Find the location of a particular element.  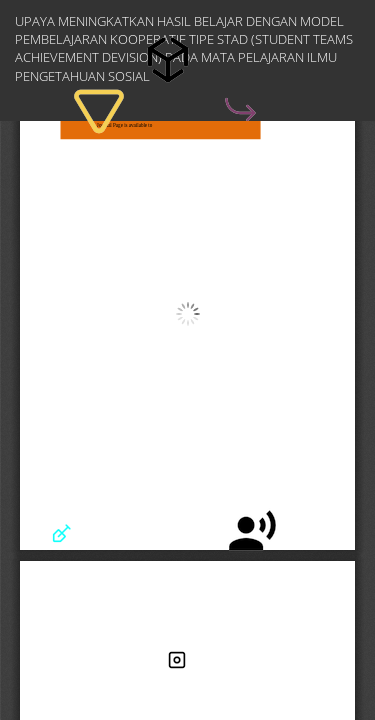

unity game engine logo is located at coordinates (168, 60).